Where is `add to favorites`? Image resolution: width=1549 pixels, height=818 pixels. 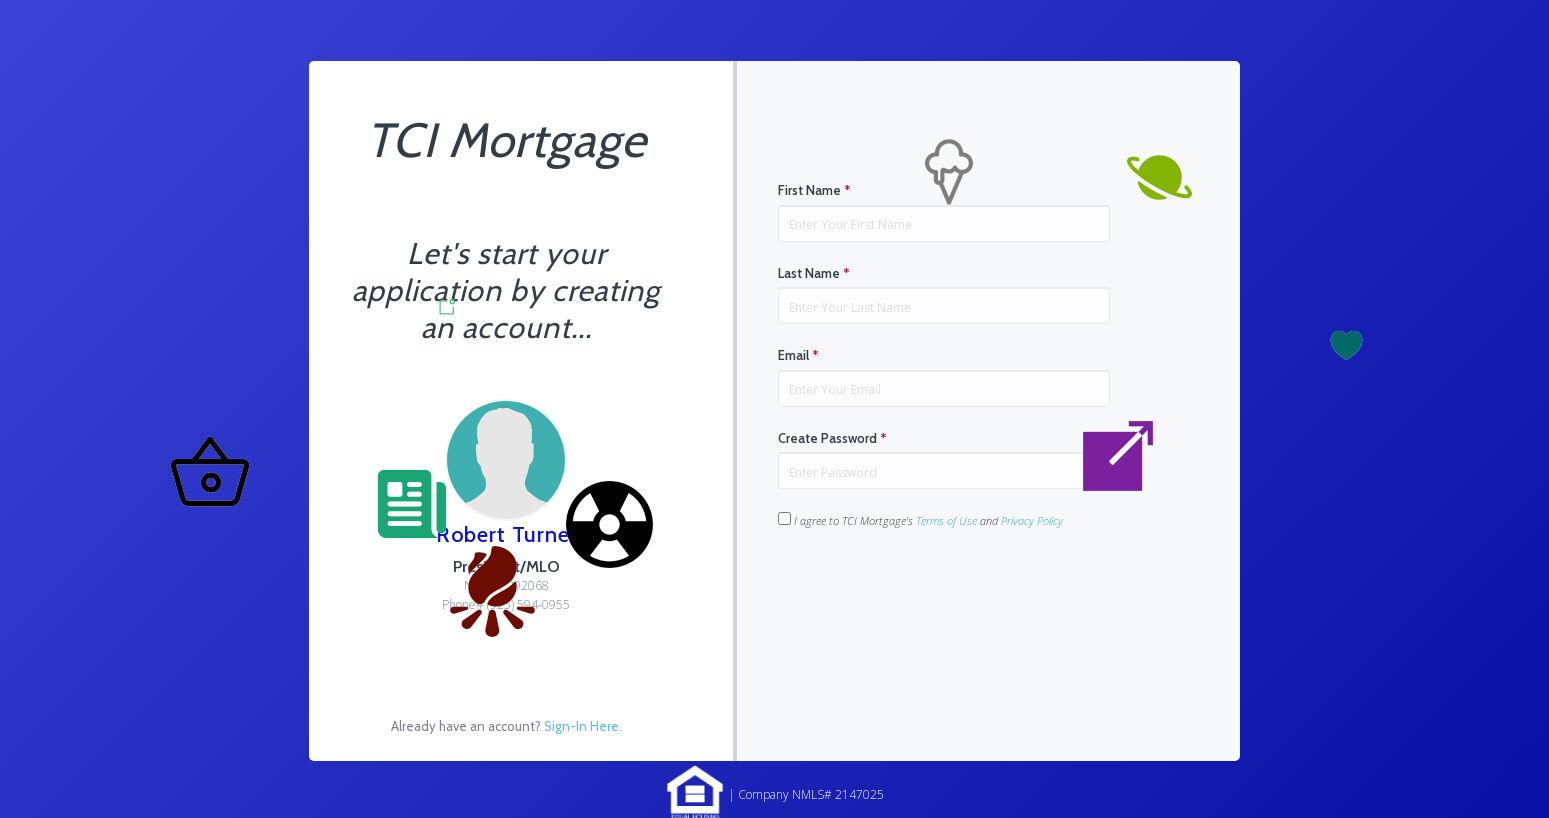
add to favorites is located at coordinates (1346, 345).